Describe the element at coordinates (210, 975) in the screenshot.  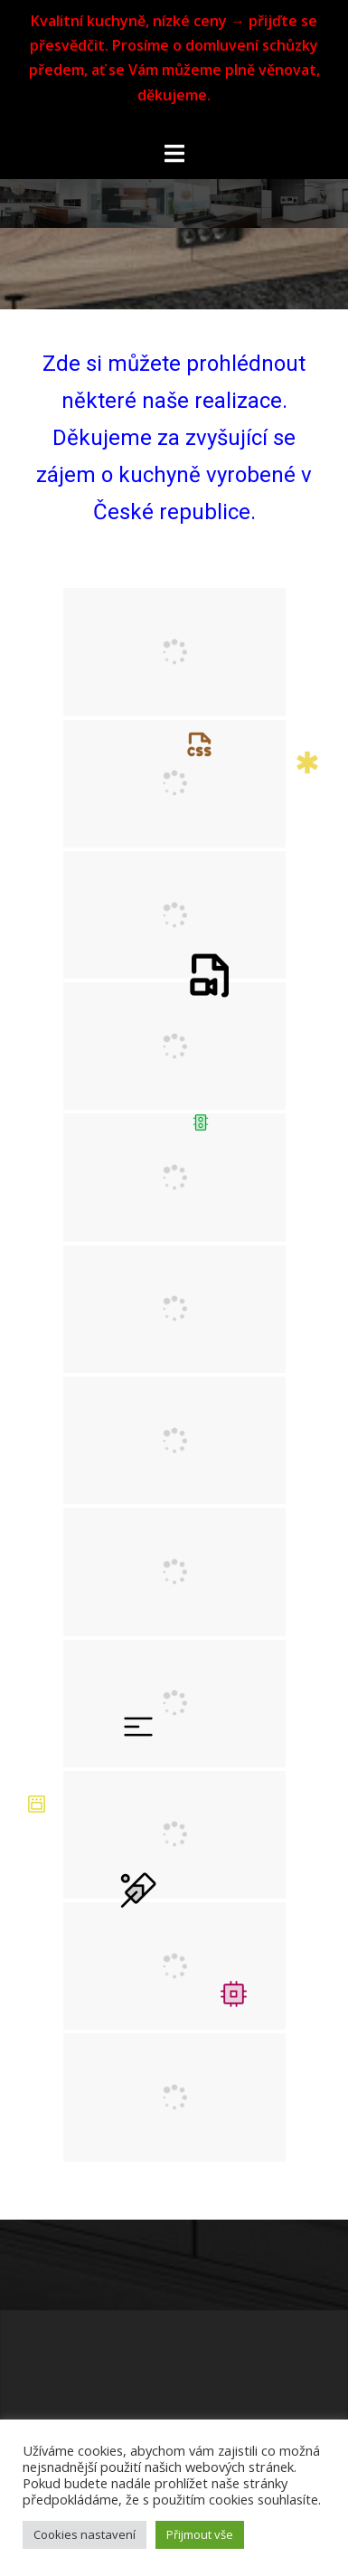
I see `open a video file` at that location.